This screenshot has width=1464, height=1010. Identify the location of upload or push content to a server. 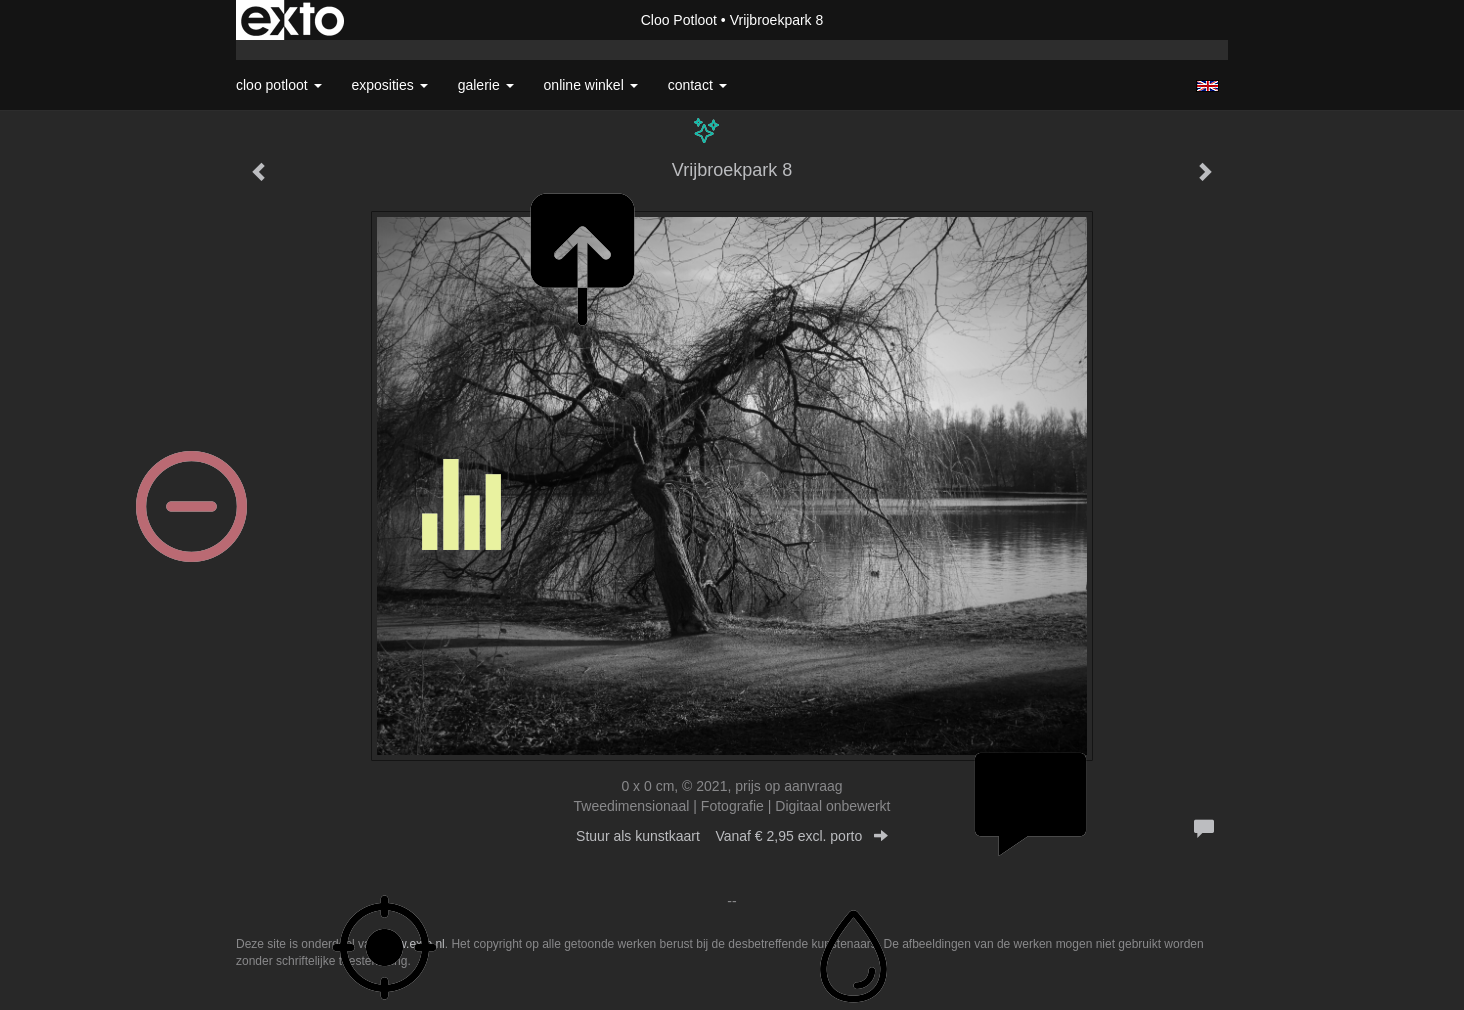
(582, 259).